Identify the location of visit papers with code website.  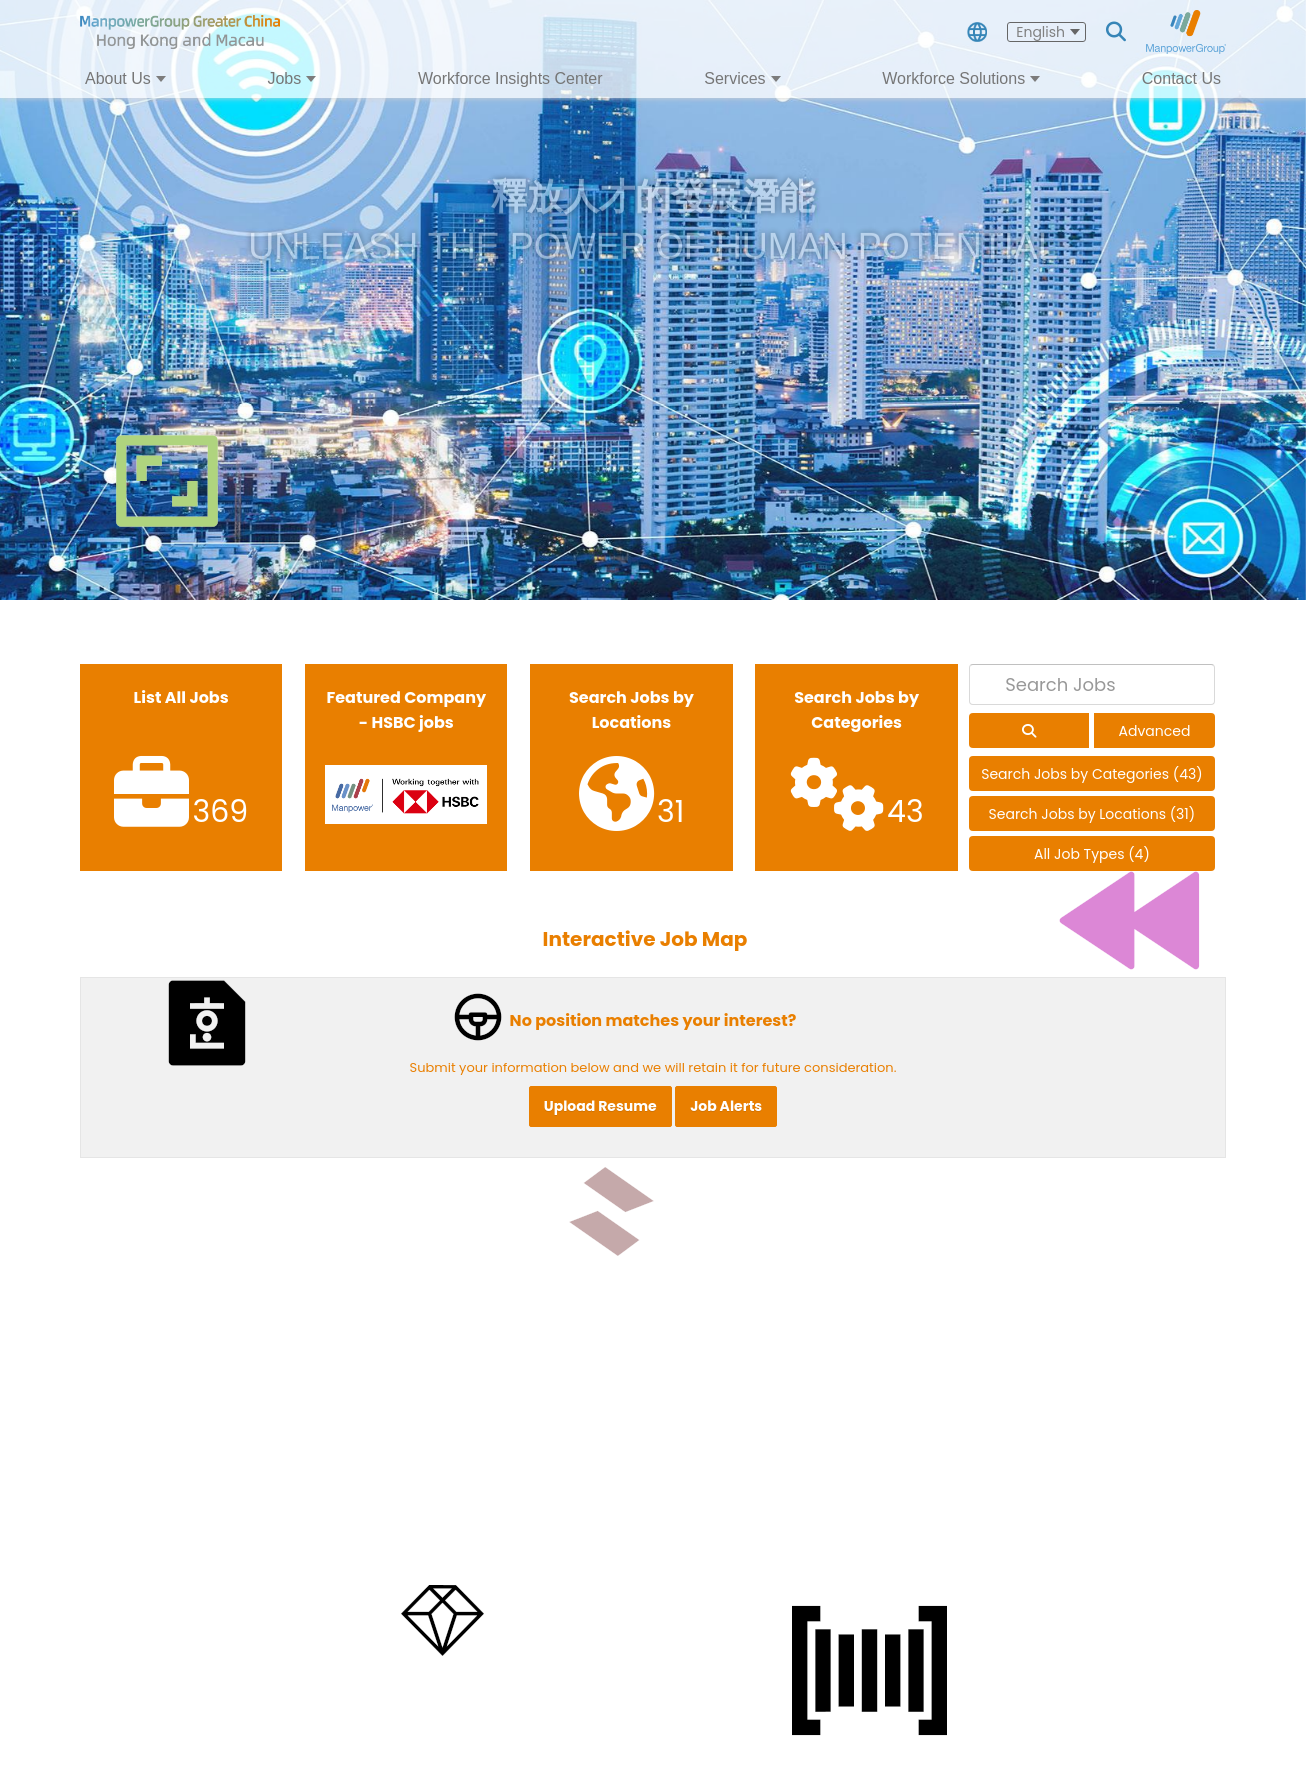
(869, 1670).